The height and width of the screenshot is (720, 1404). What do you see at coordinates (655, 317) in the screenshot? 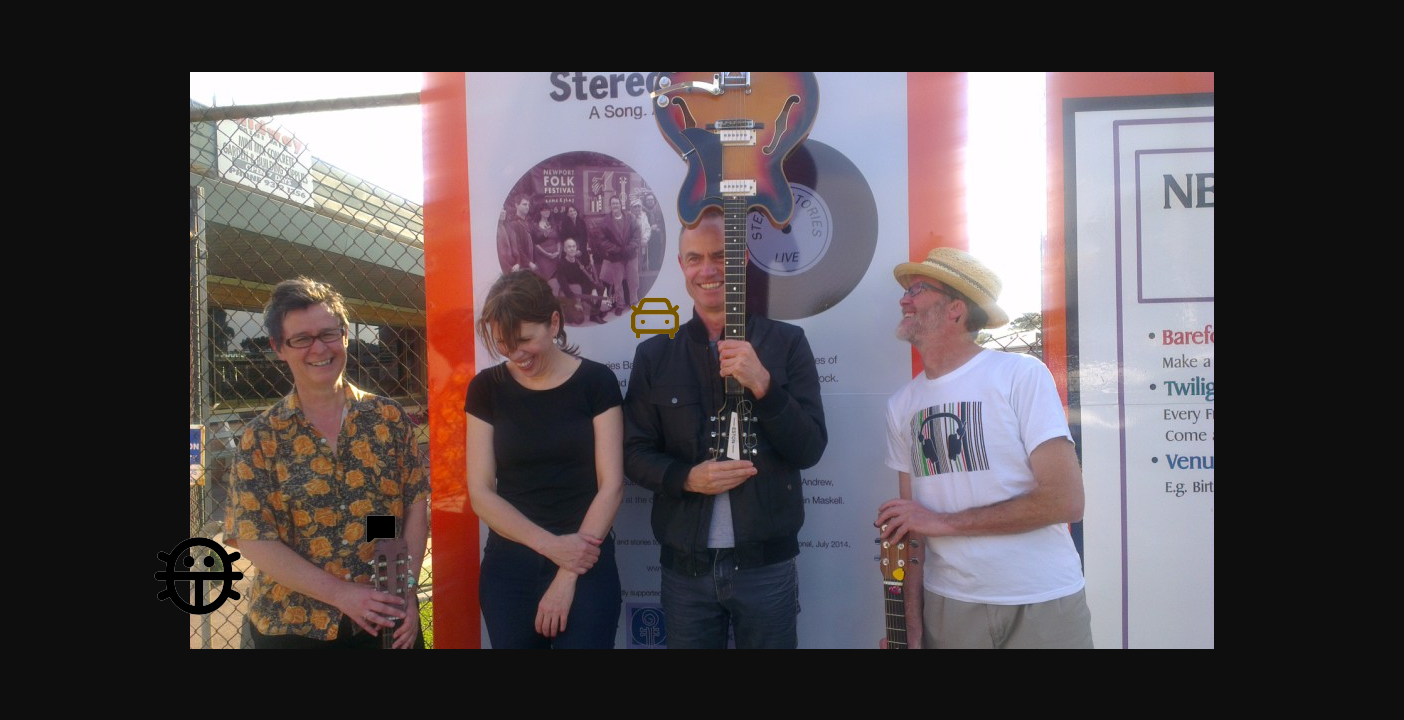
I see `access vehicle or car-related settings` at bounding box center [655, 317].